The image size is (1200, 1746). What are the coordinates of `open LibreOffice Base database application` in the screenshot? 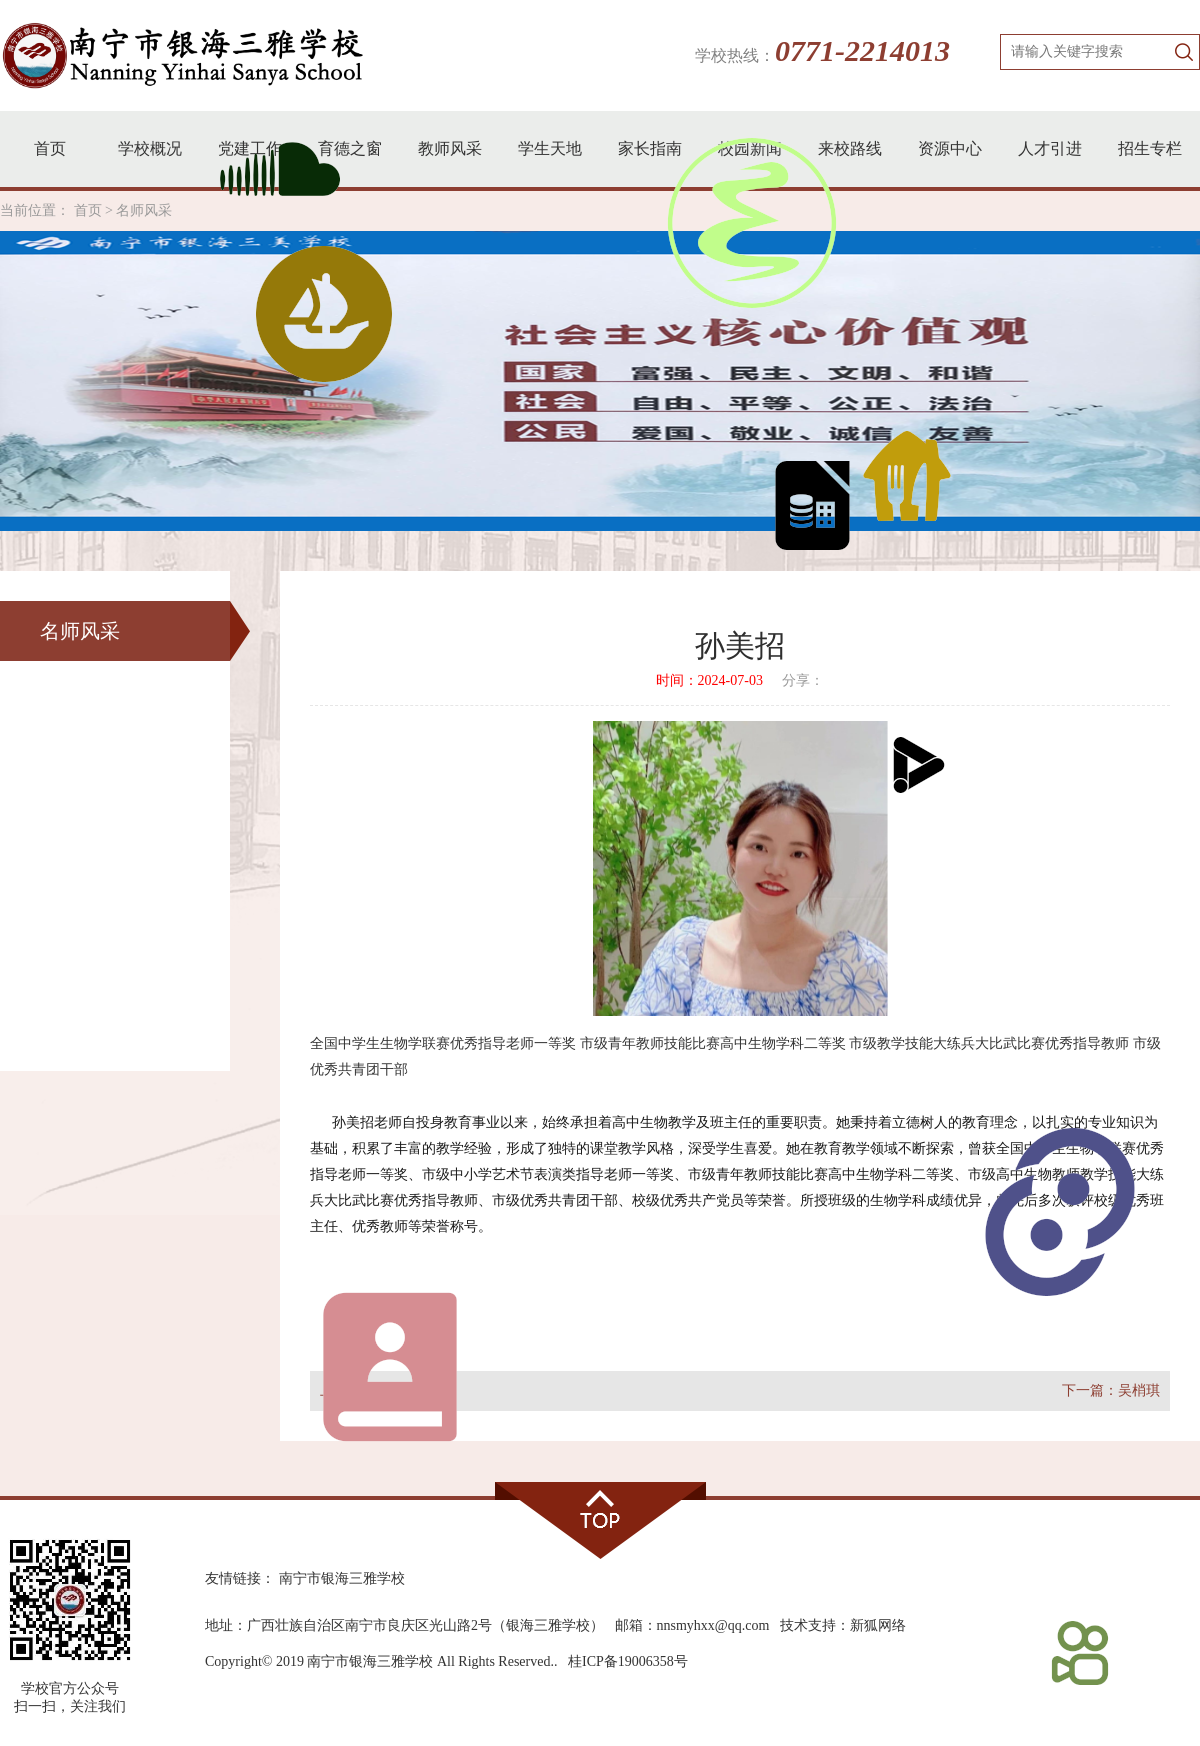 It's located at (812, 505).